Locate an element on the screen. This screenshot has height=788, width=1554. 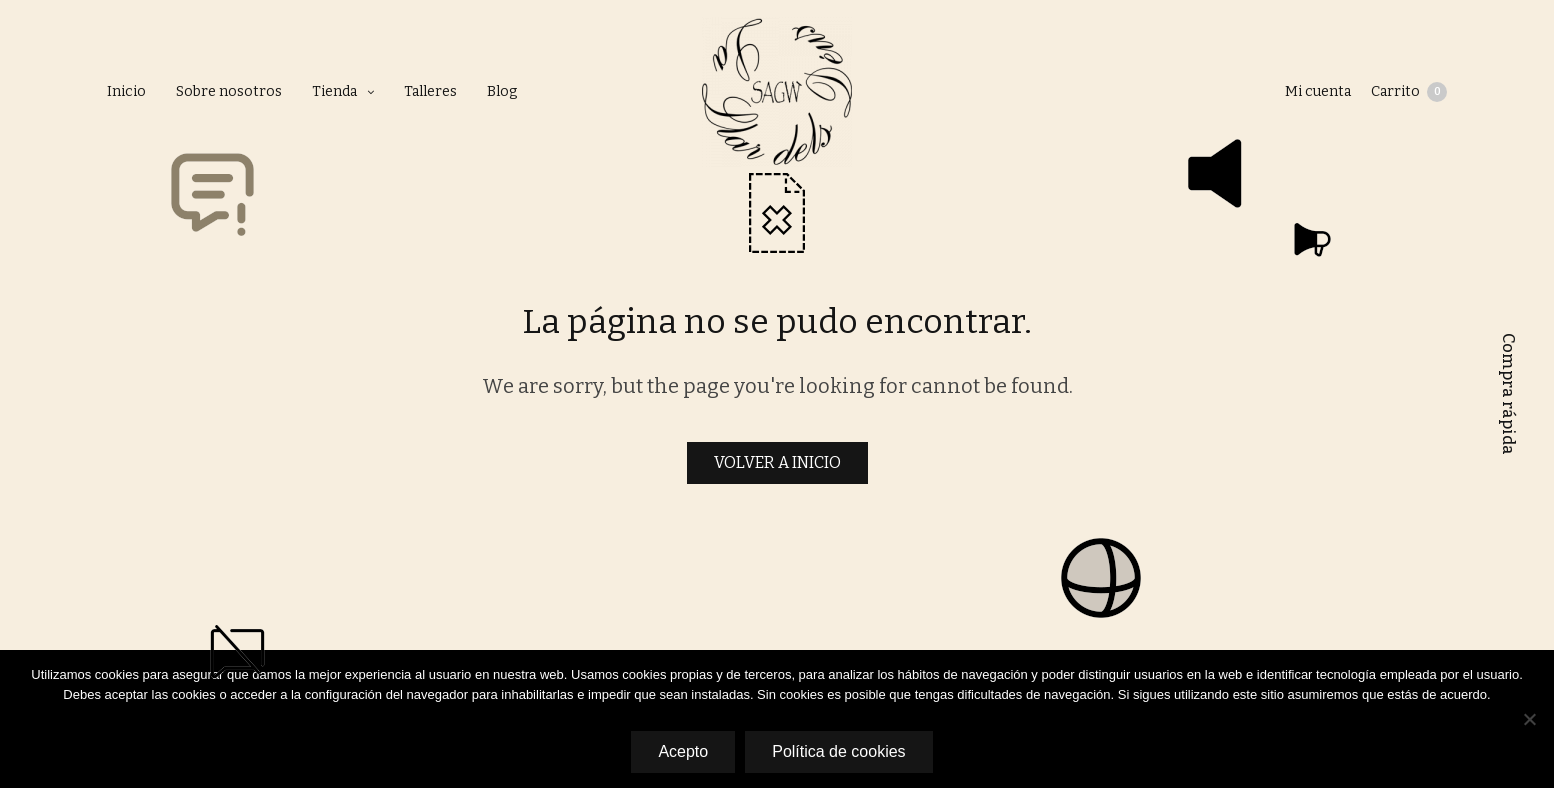
mute or disable chat notifications is located at coordinates (237, 649).